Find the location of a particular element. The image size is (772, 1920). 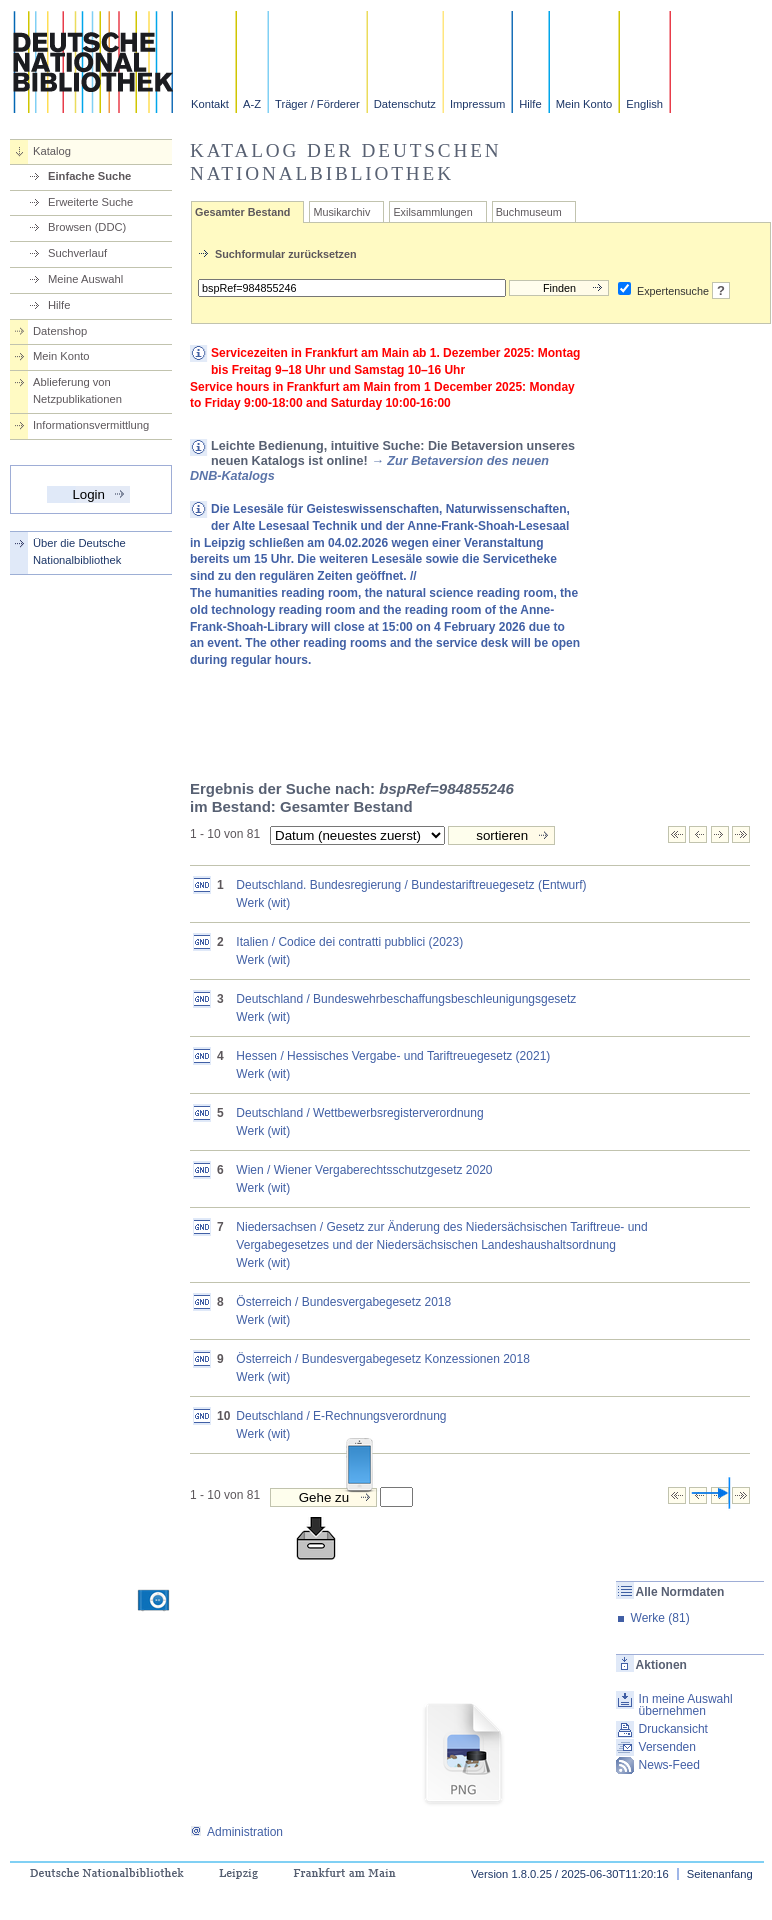

indicates a connected iPod shuffle device is located at coordinates (153, 1594).